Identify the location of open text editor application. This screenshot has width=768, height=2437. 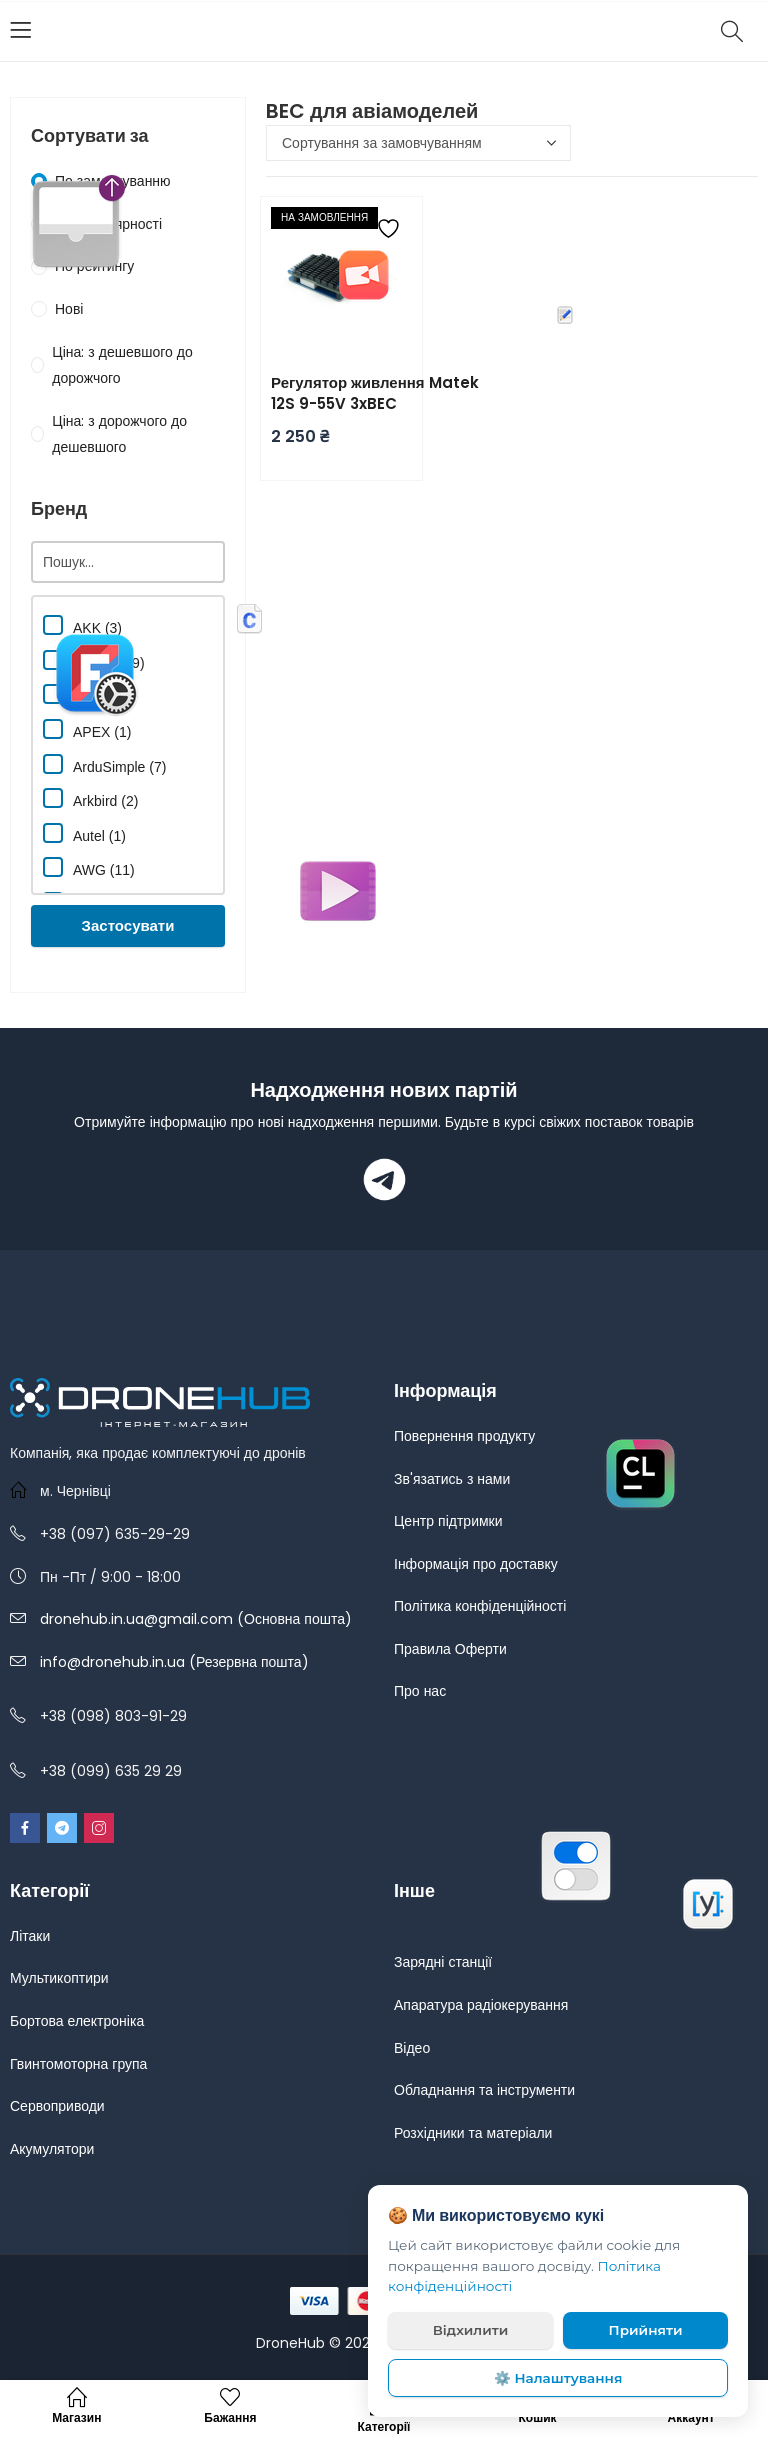
(565, 315).